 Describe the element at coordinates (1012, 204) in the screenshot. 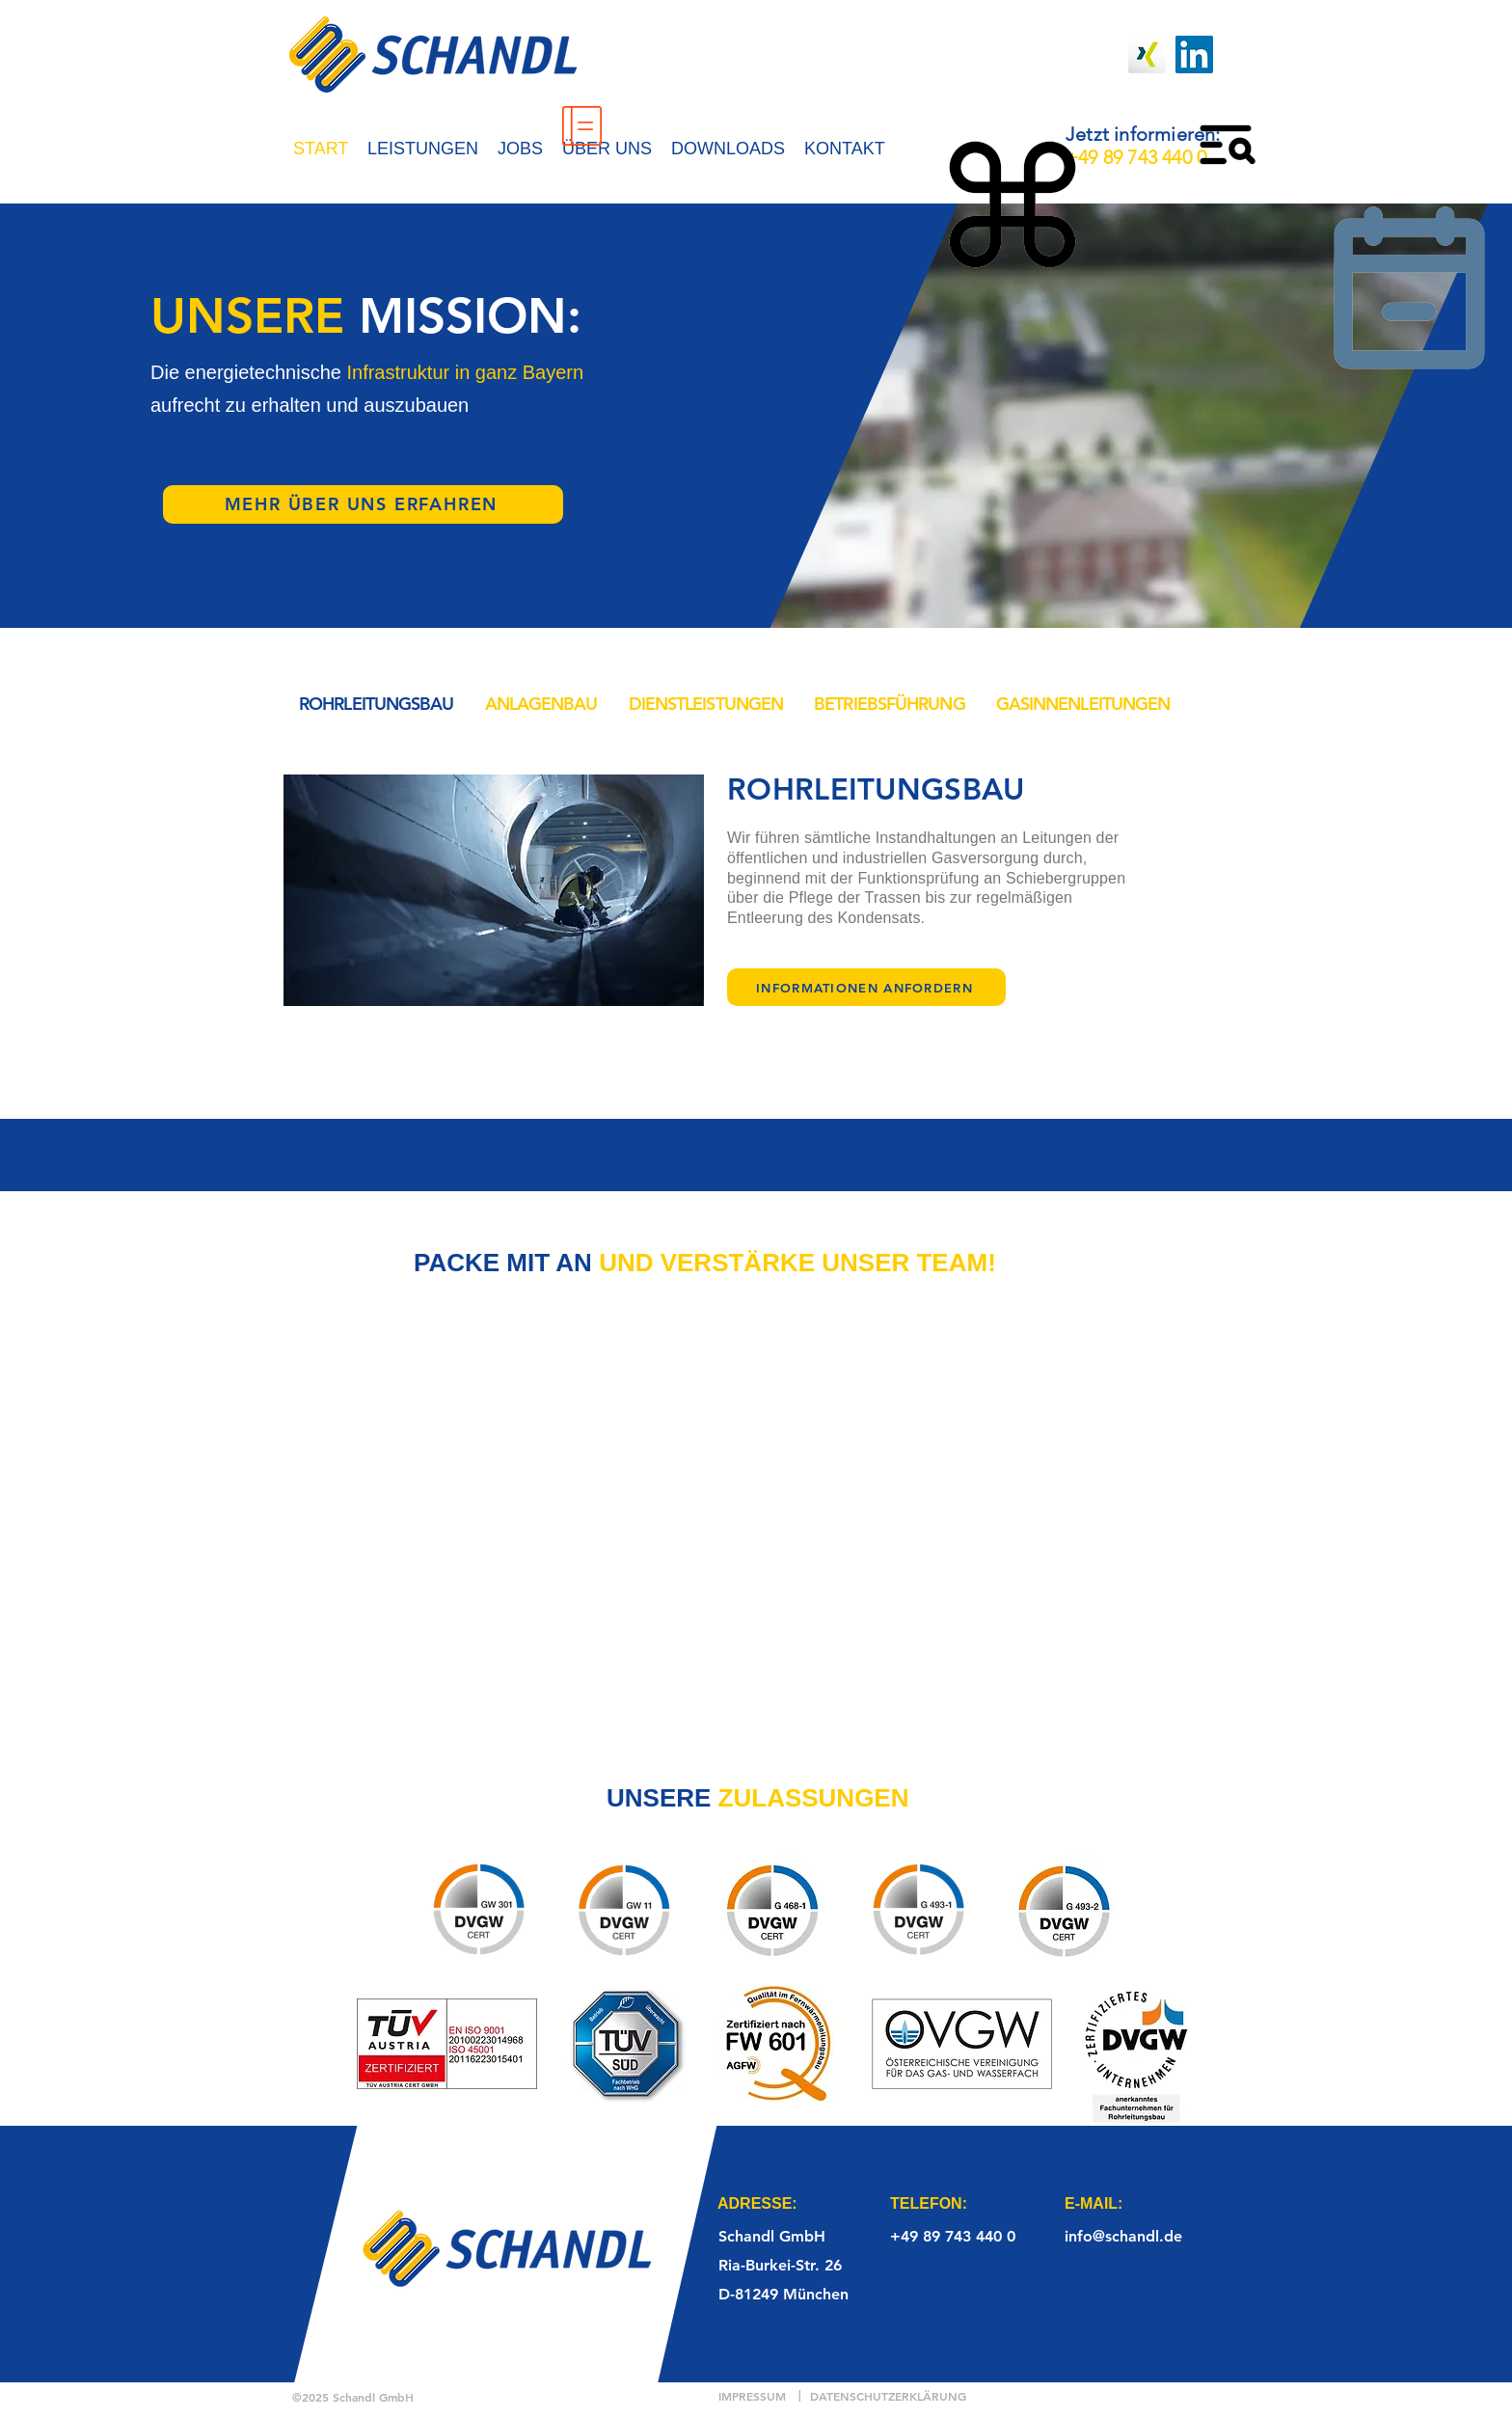

I see `access keyboard shortcuts` at that location.